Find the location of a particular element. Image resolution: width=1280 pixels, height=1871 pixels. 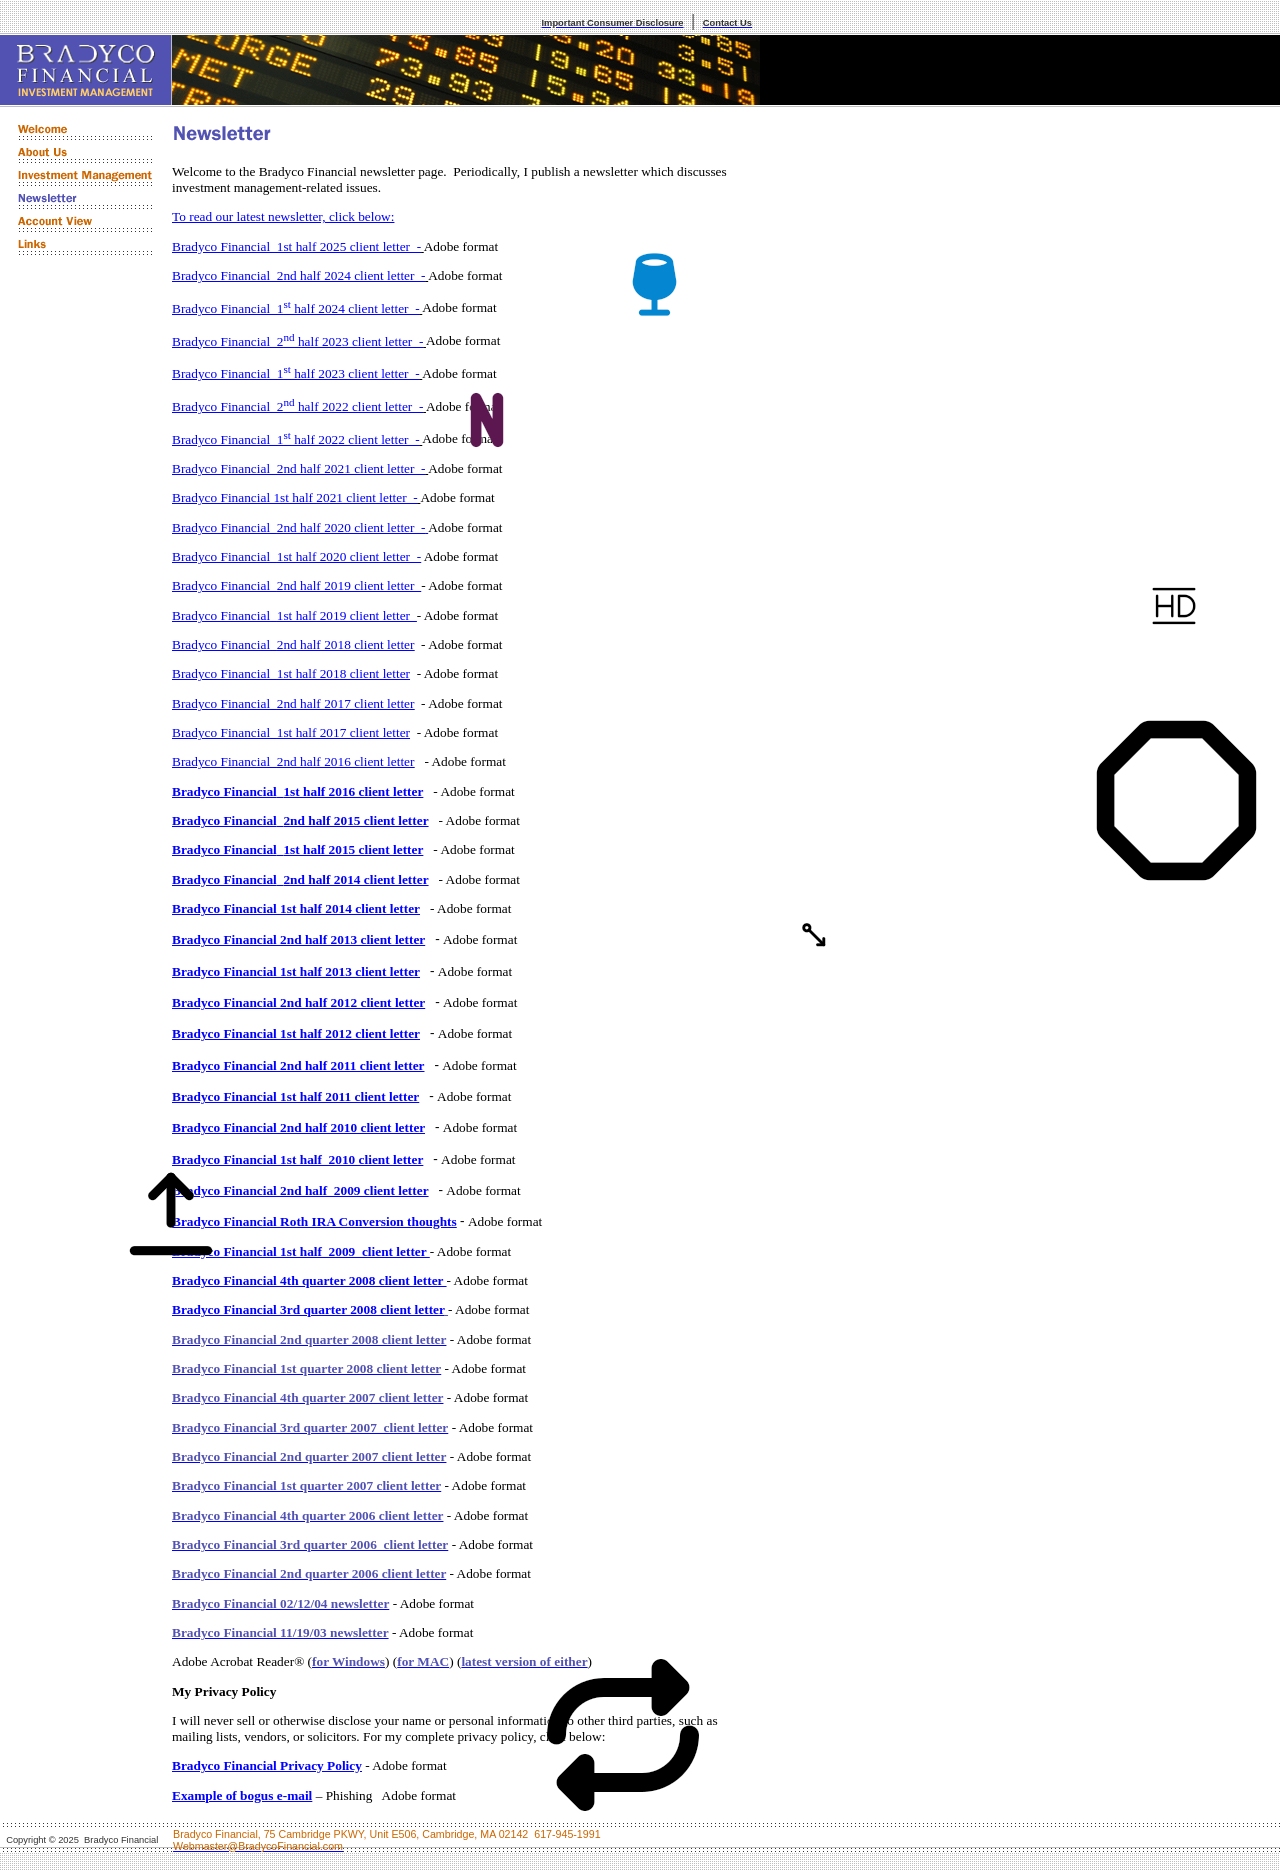

indicates high-definition video quality is located at coordinates (1174, 606).